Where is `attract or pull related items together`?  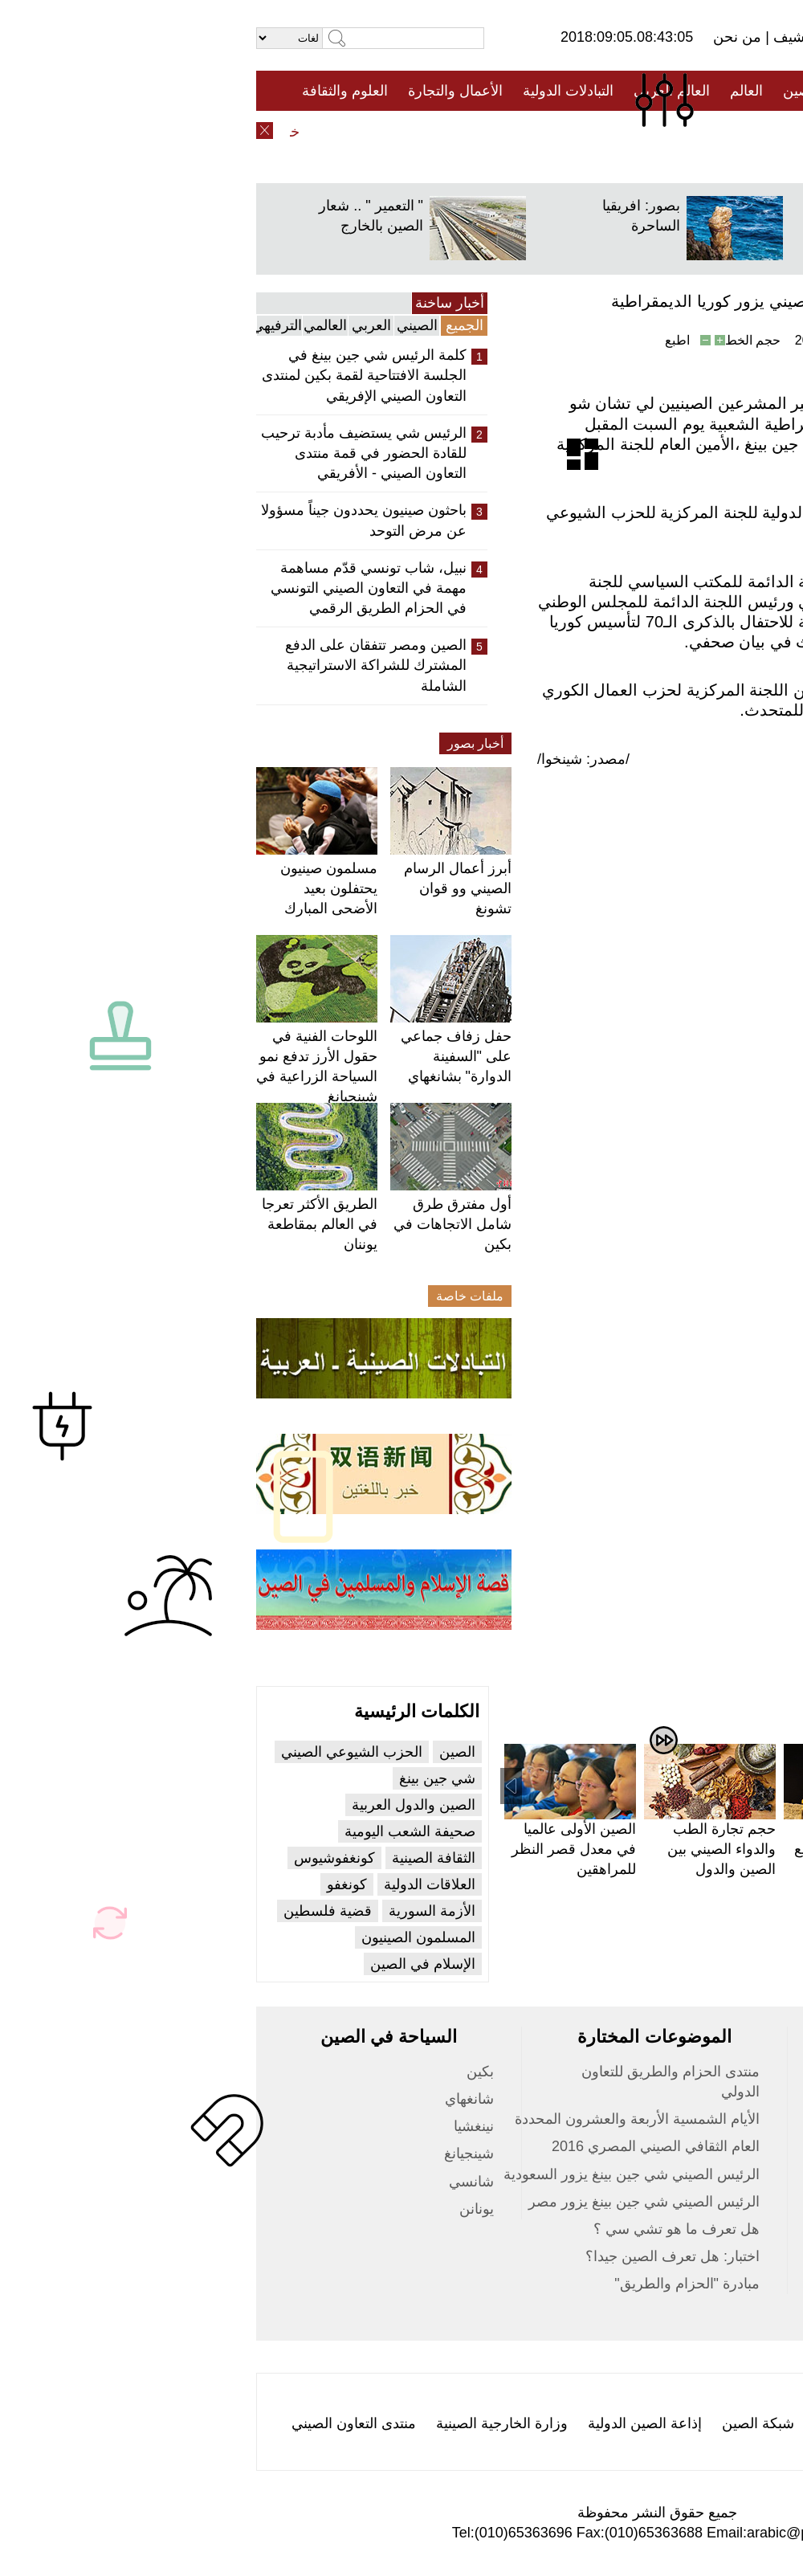 attract or pull related items together is located at coordinates (228, 2129).